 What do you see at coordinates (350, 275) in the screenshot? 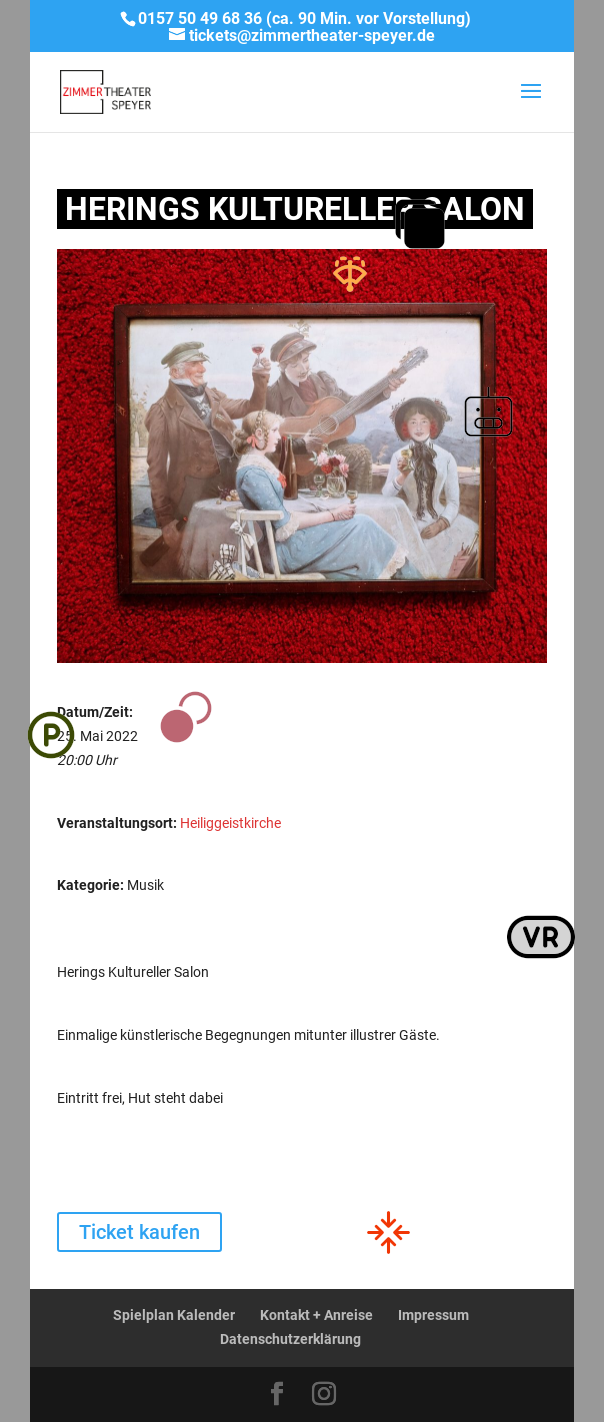
I see `activate windshield washer fluid` at bounding box center [350, 275].